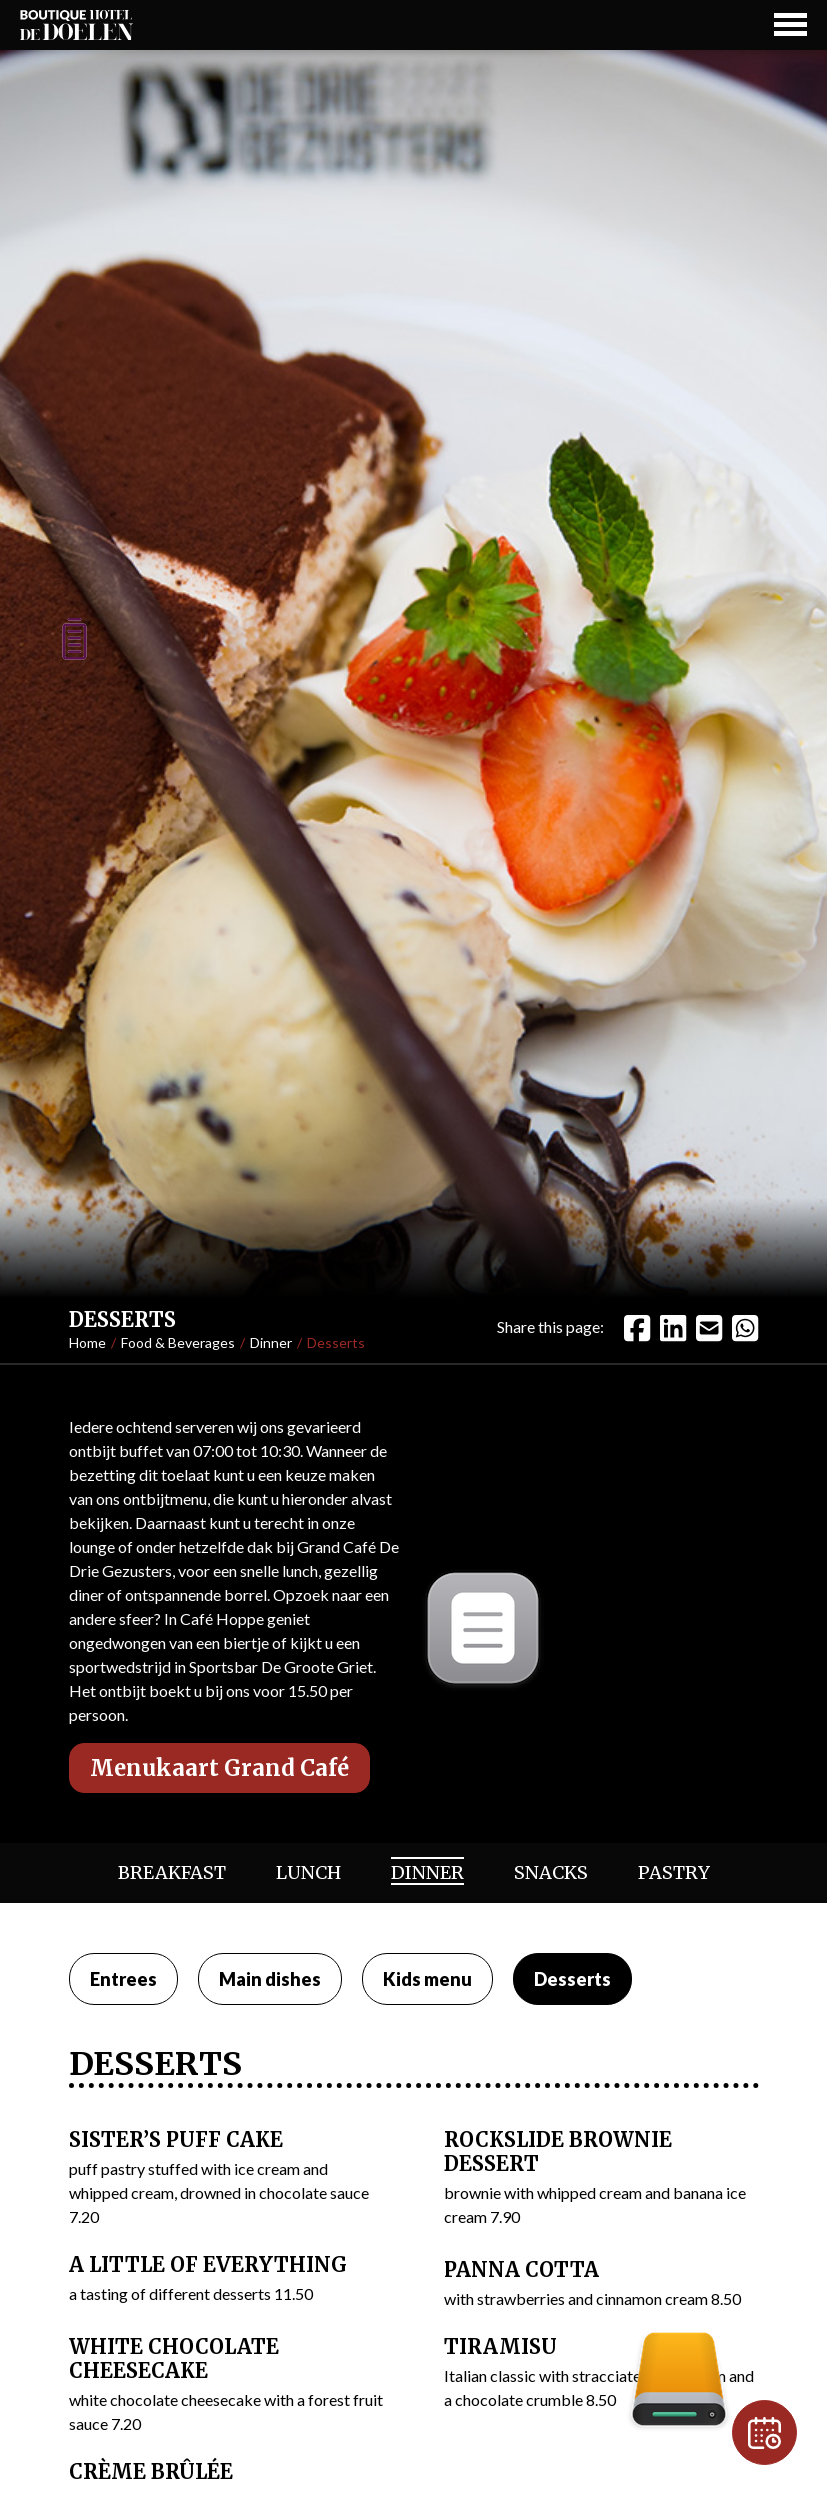 The width and height of the screenshot is (827, 2495). I want to click on external USB hard drive connected, so click(679, 2379).